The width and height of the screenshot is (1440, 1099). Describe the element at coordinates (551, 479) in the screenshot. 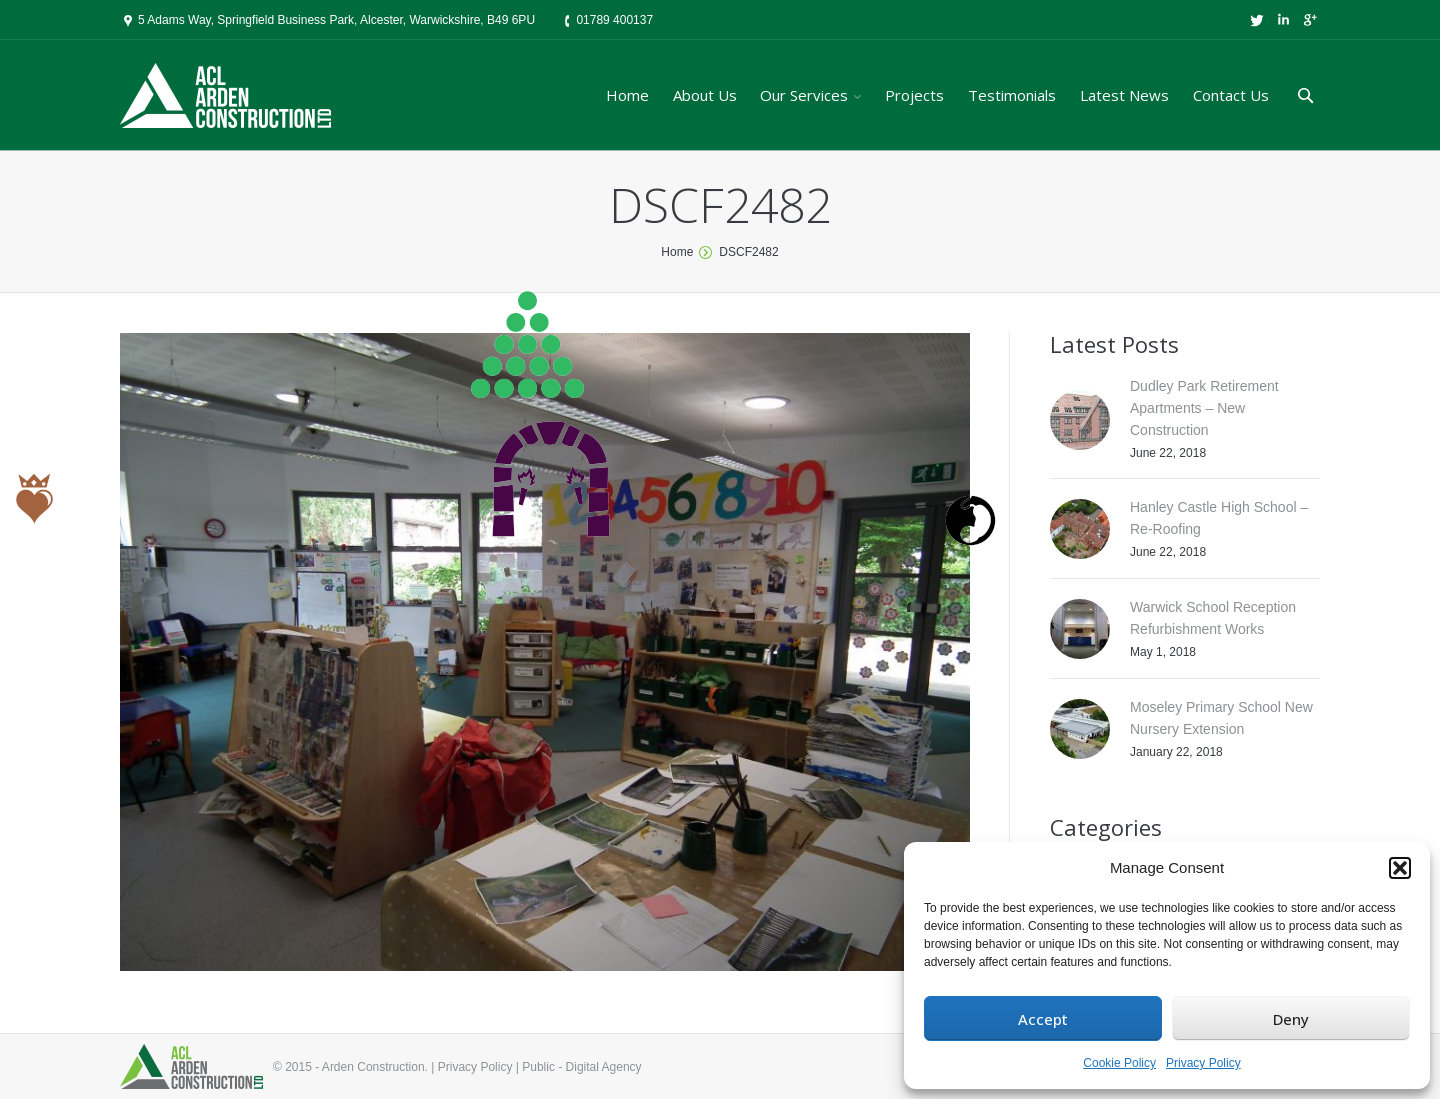

I see `enter a dungeon or underground level` at that location.